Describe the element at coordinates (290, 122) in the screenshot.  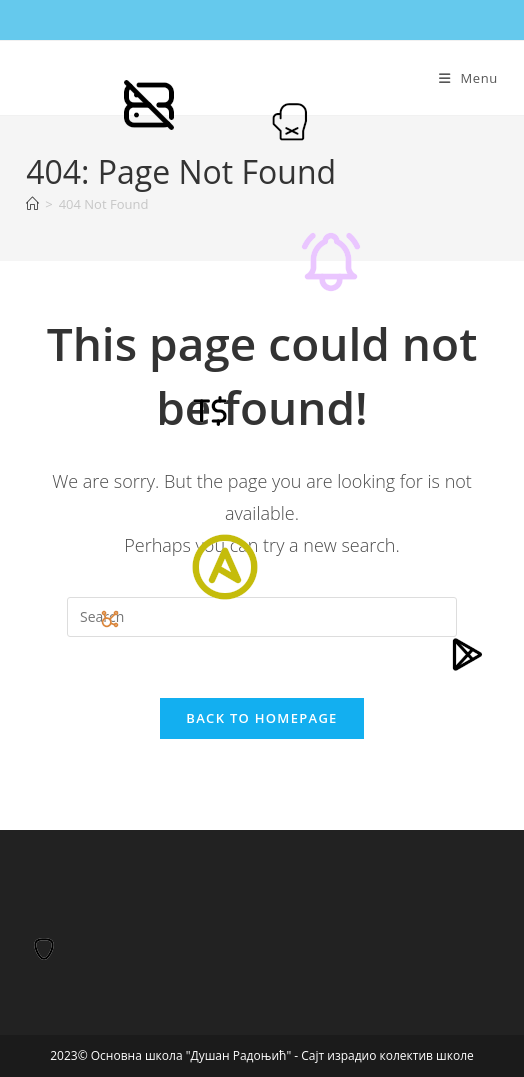
I see `access boxing or combat sports content` at that location.